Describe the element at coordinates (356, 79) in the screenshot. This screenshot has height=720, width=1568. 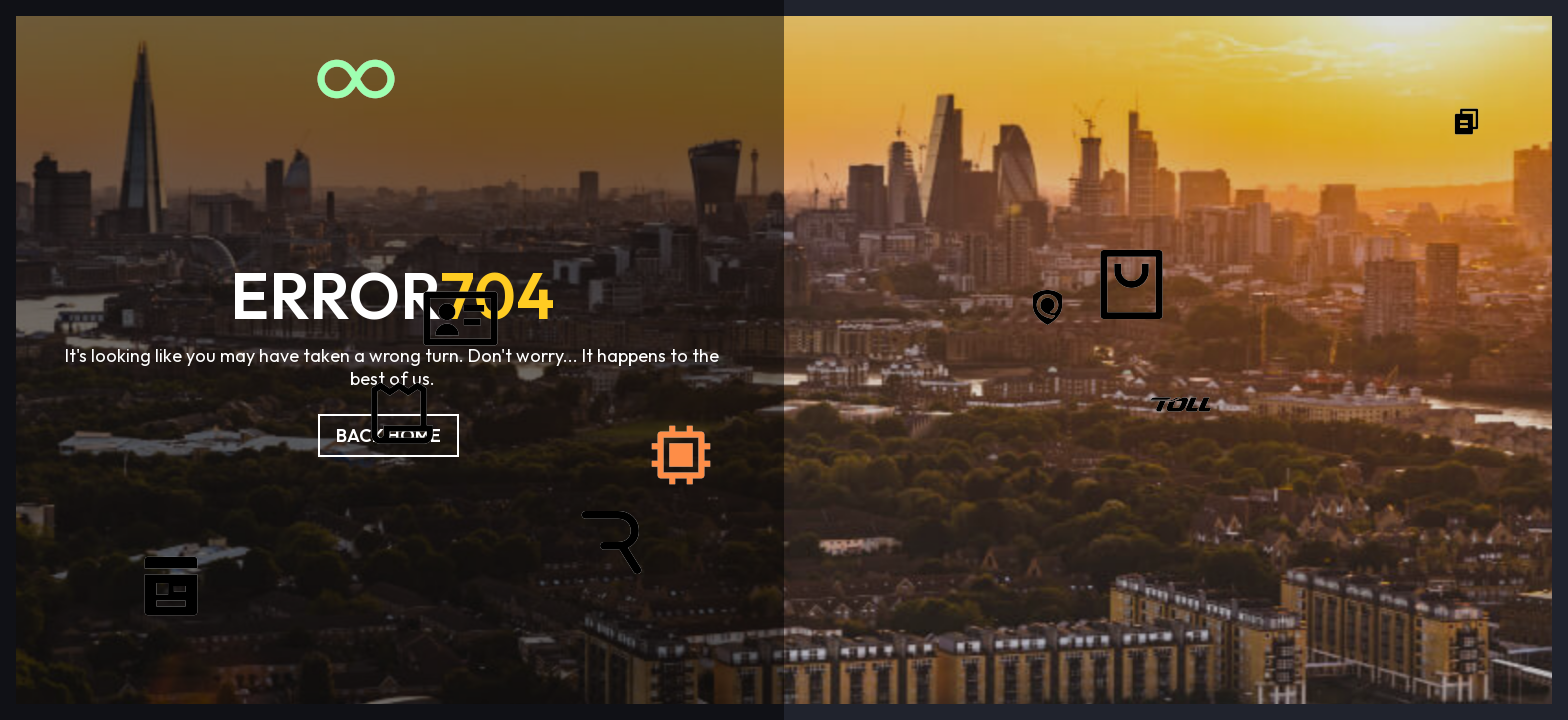
I see `indicates unlimited or infinite content` at that location.